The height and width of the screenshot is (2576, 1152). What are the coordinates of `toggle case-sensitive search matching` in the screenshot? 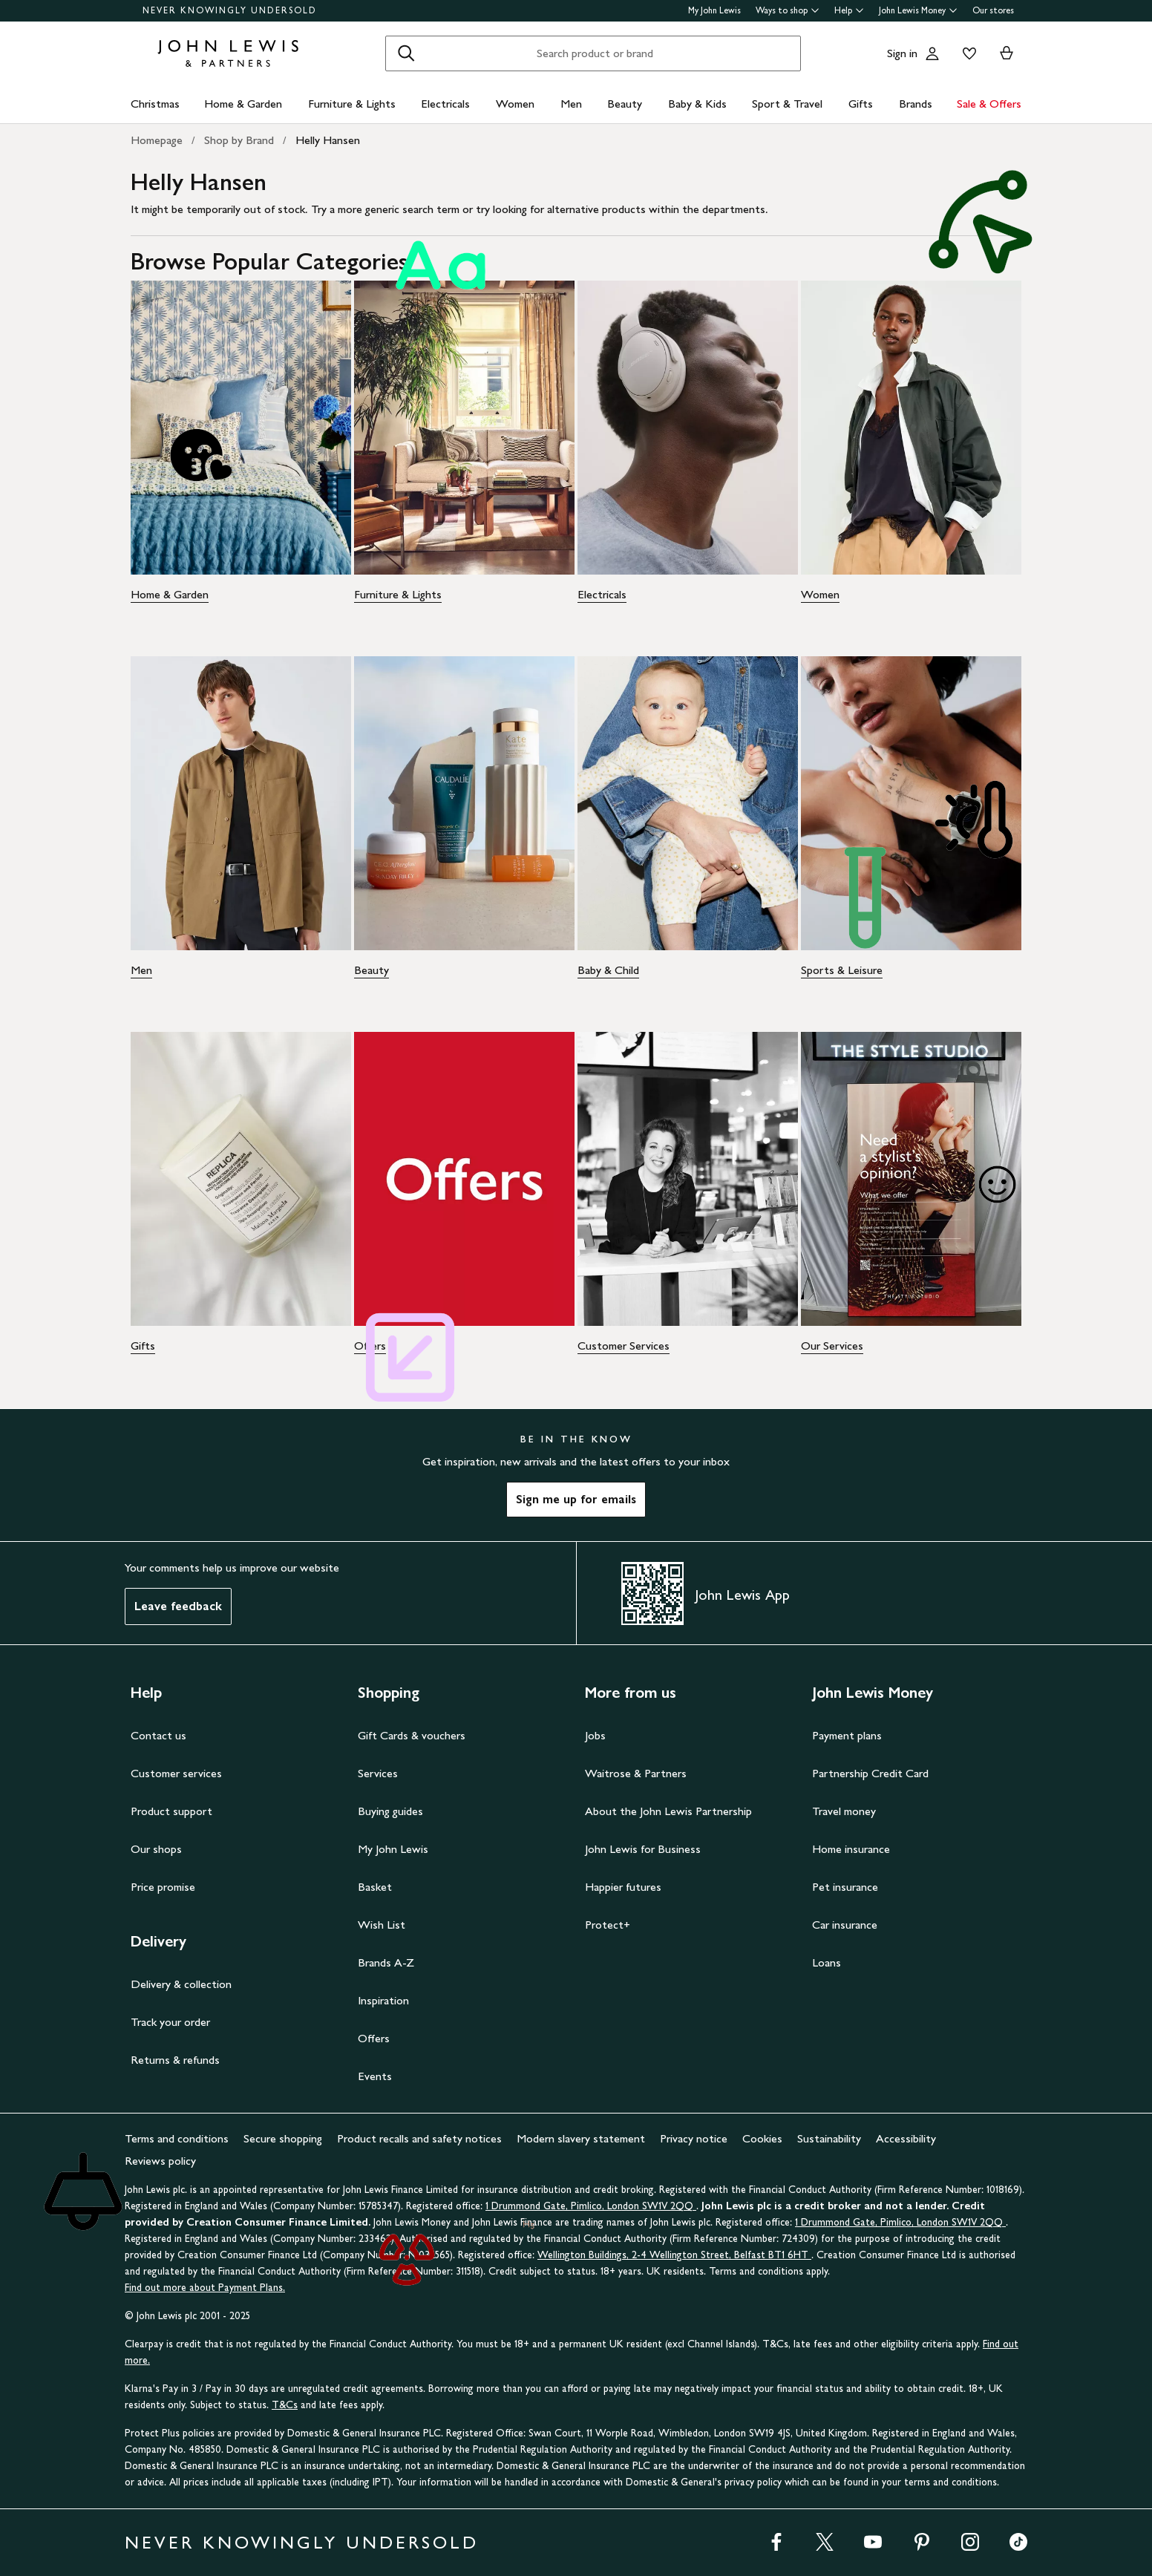 It's located at (440, 269).